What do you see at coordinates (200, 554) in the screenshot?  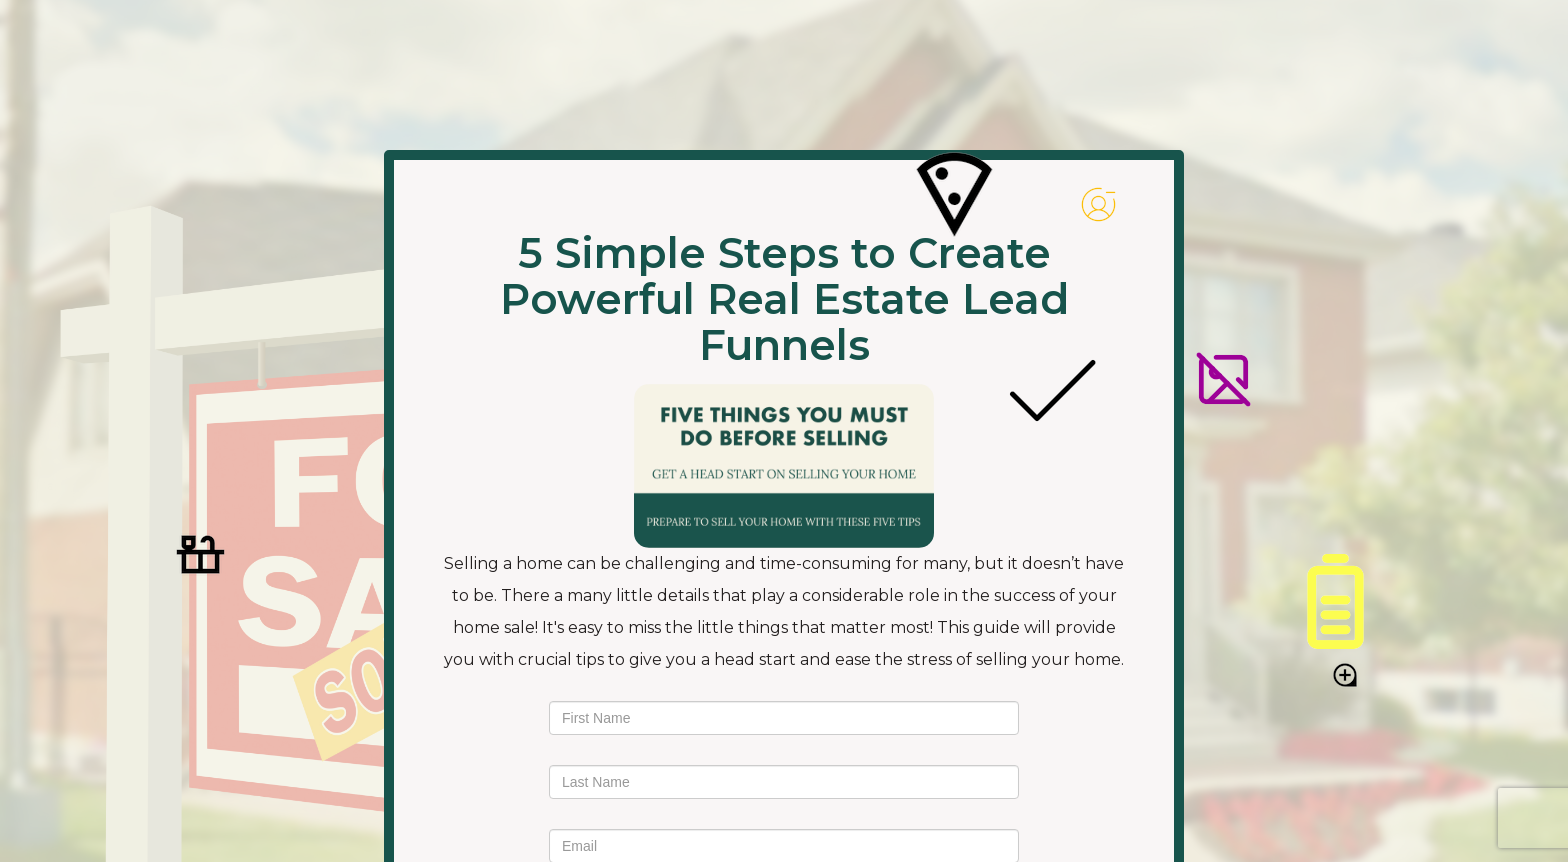 I see `browse kitchen countertop options` at bounding box center [200, 554].